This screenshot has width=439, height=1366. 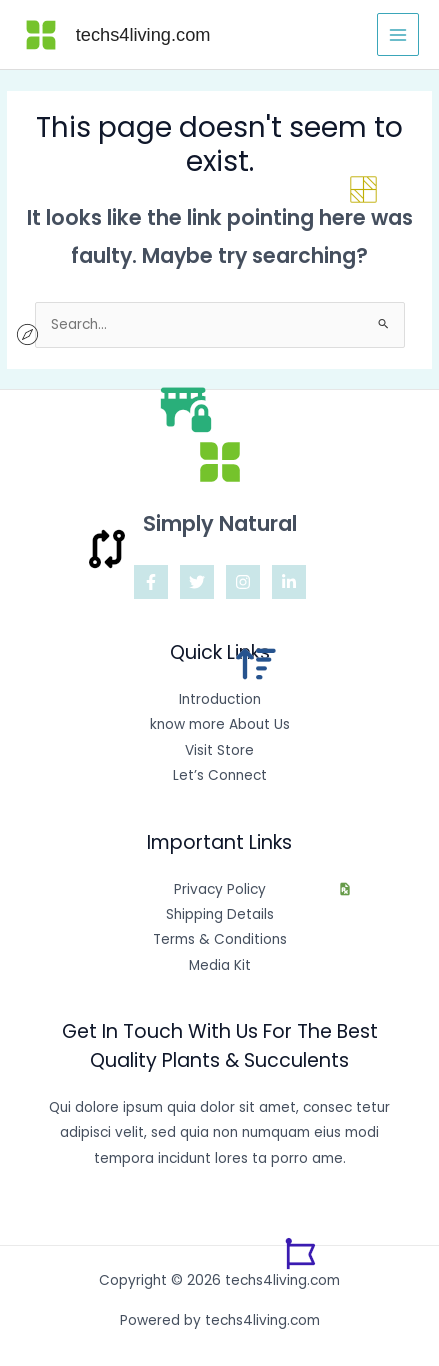 I want to click on flag or bookmark an item, so click(x=300, y=1253).